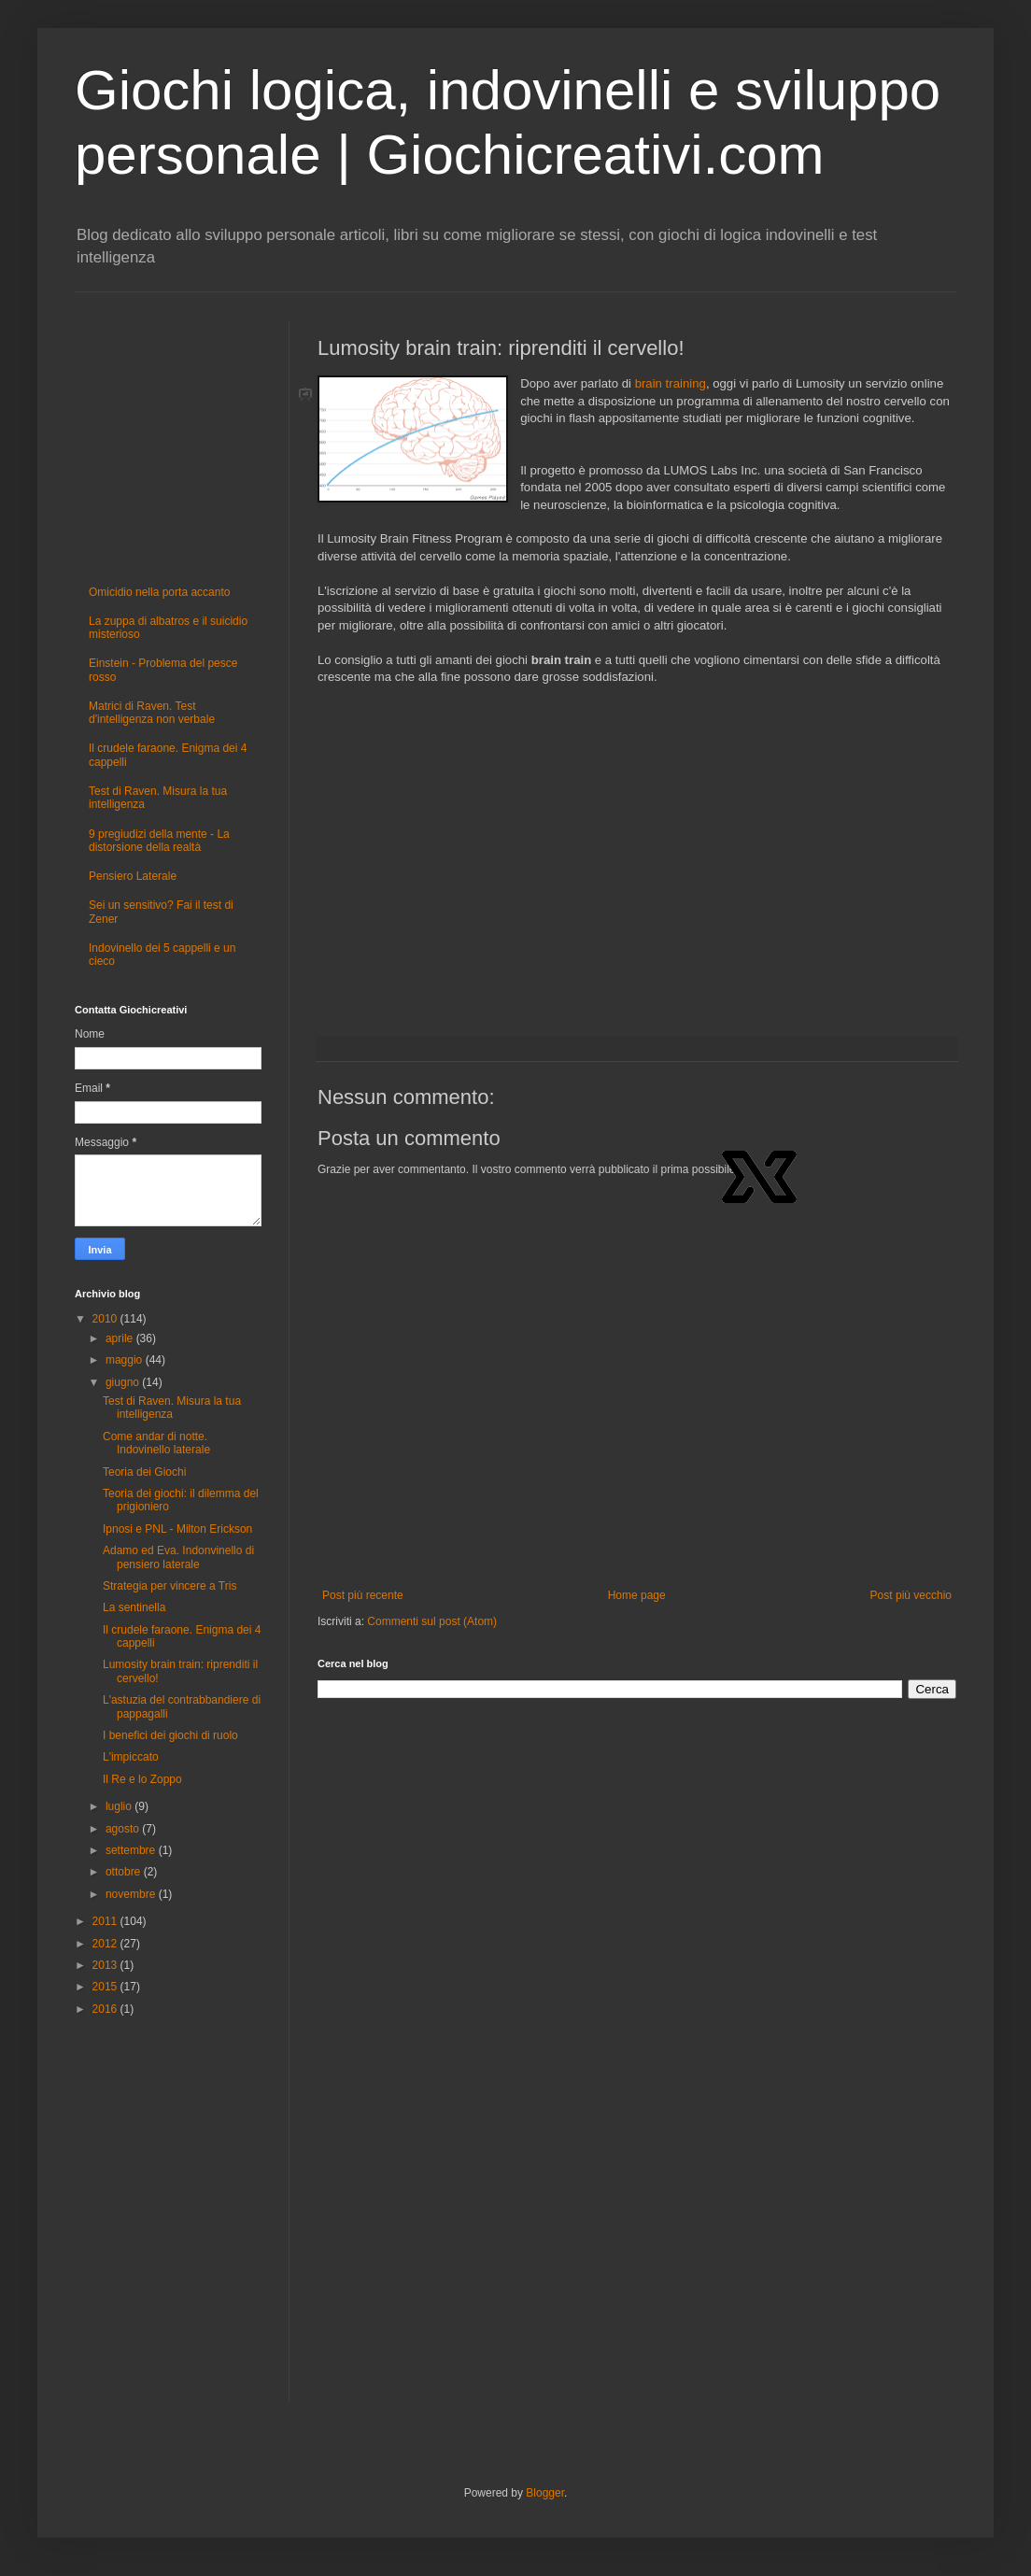  What do you see at coordinates (305, 394) in the screenshot?
I see `view presentation with chart data` at bounding box center [305, 394].